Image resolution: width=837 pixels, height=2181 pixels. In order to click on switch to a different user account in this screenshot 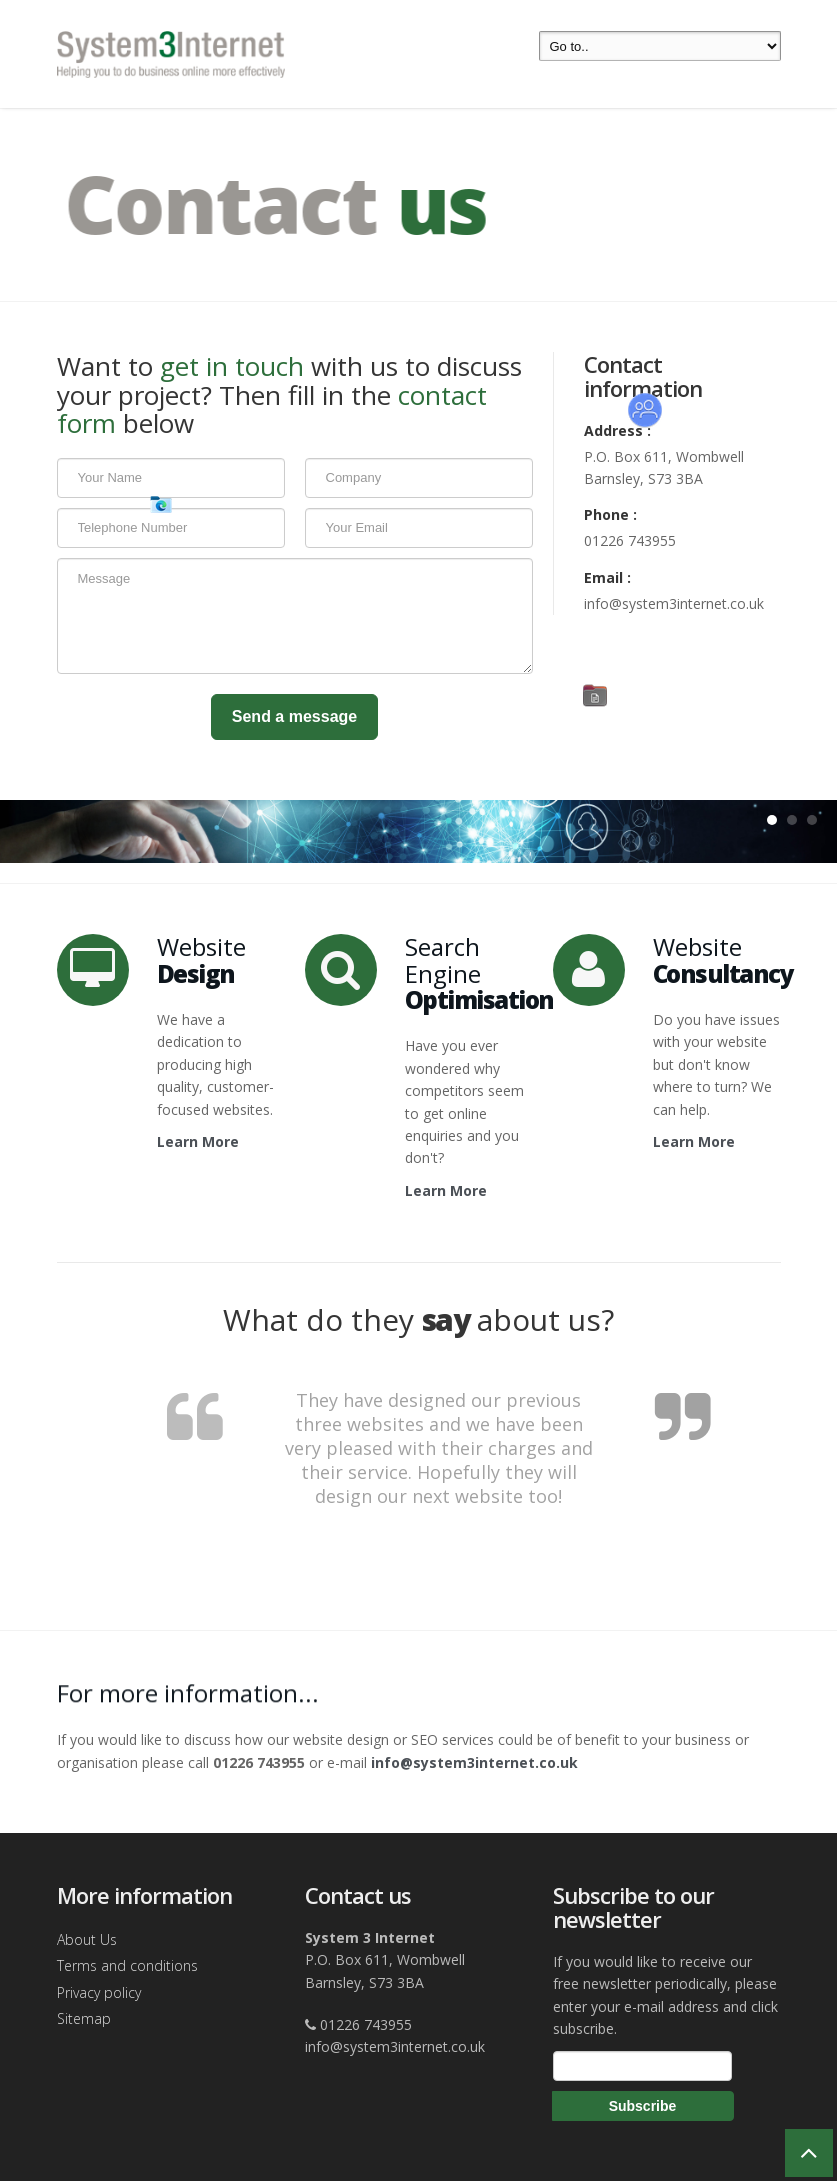, I will do `click(645, 410)`.